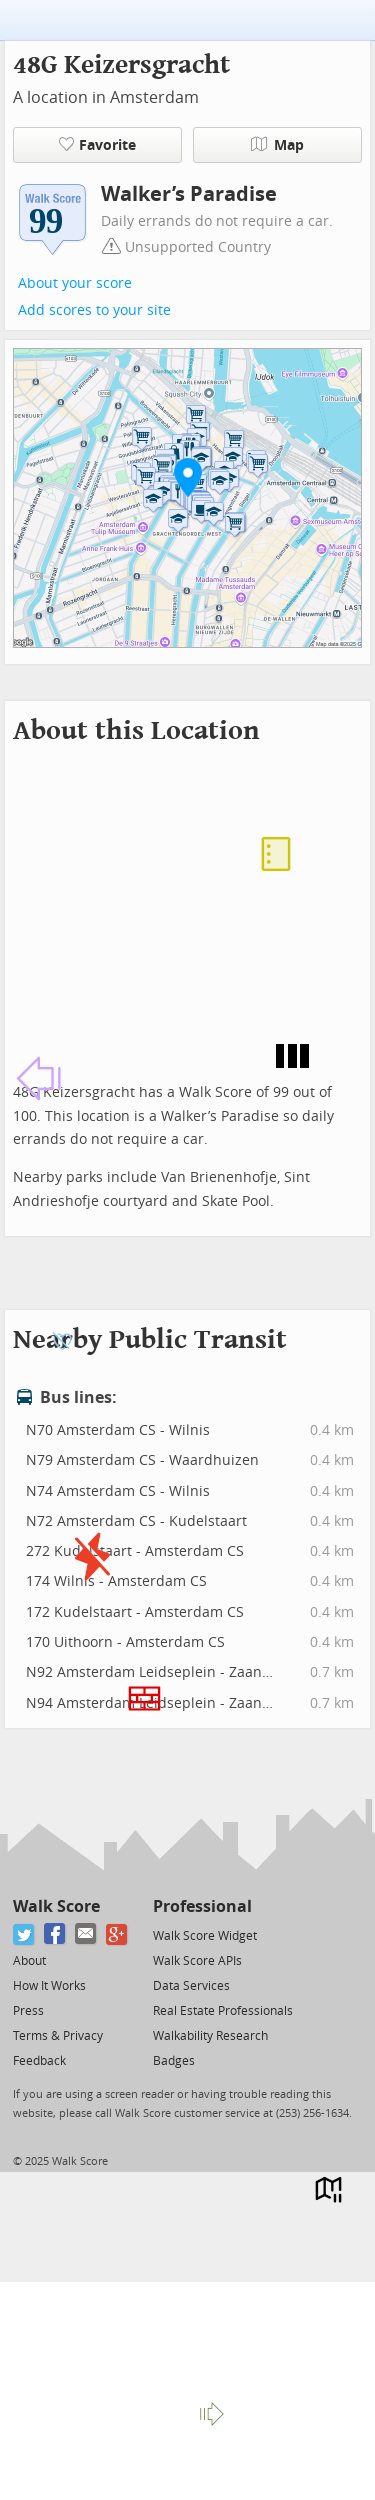 This screenshot has height=2500, width=375. Describe the element at coordinates (328, 2188) in the screenshot. I see `pause map navigation or tracking` at that location.